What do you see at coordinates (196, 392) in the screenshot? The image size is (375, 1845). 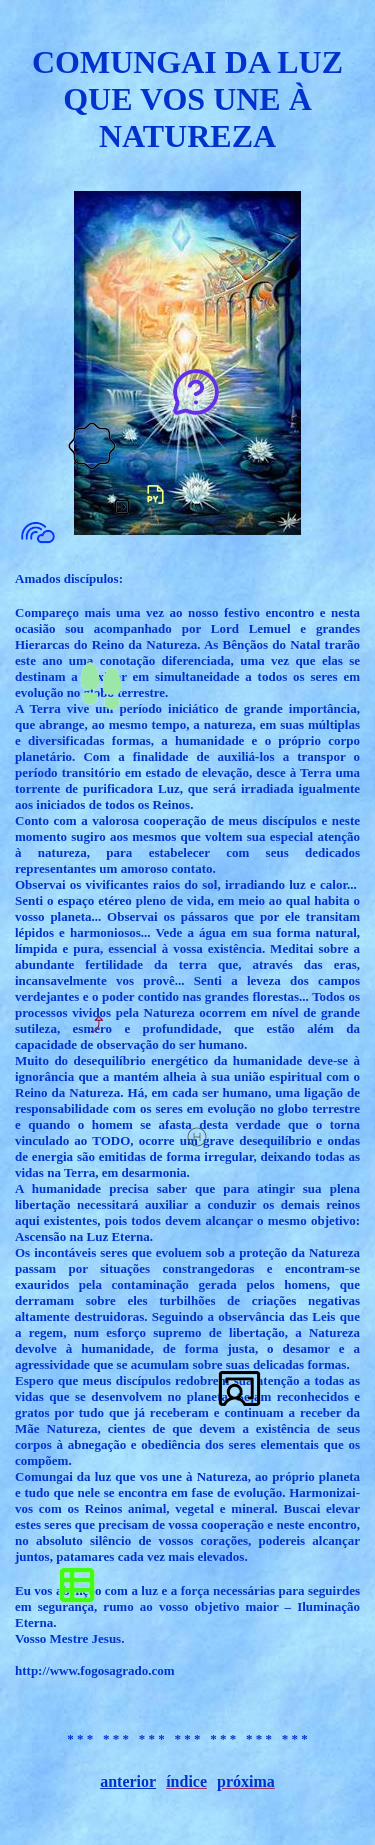 I see `access help or support chat` at bounding box center [196, 392].